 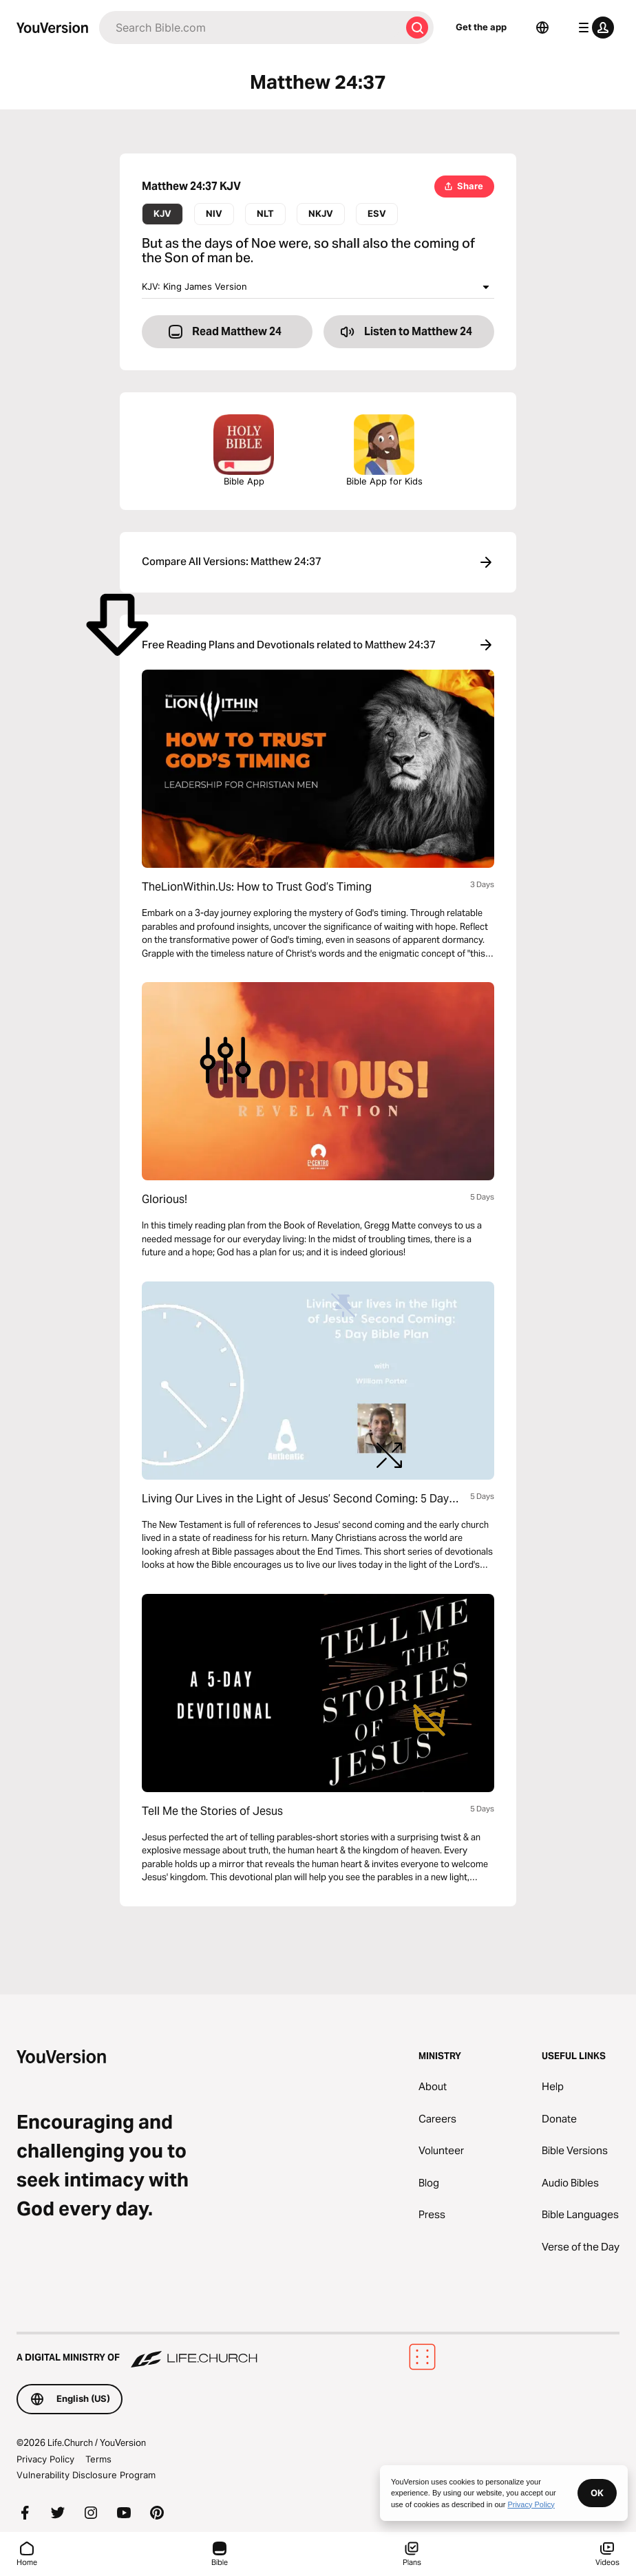 I want to click on adjust settings or preferences, so click(x=225, y=1060).